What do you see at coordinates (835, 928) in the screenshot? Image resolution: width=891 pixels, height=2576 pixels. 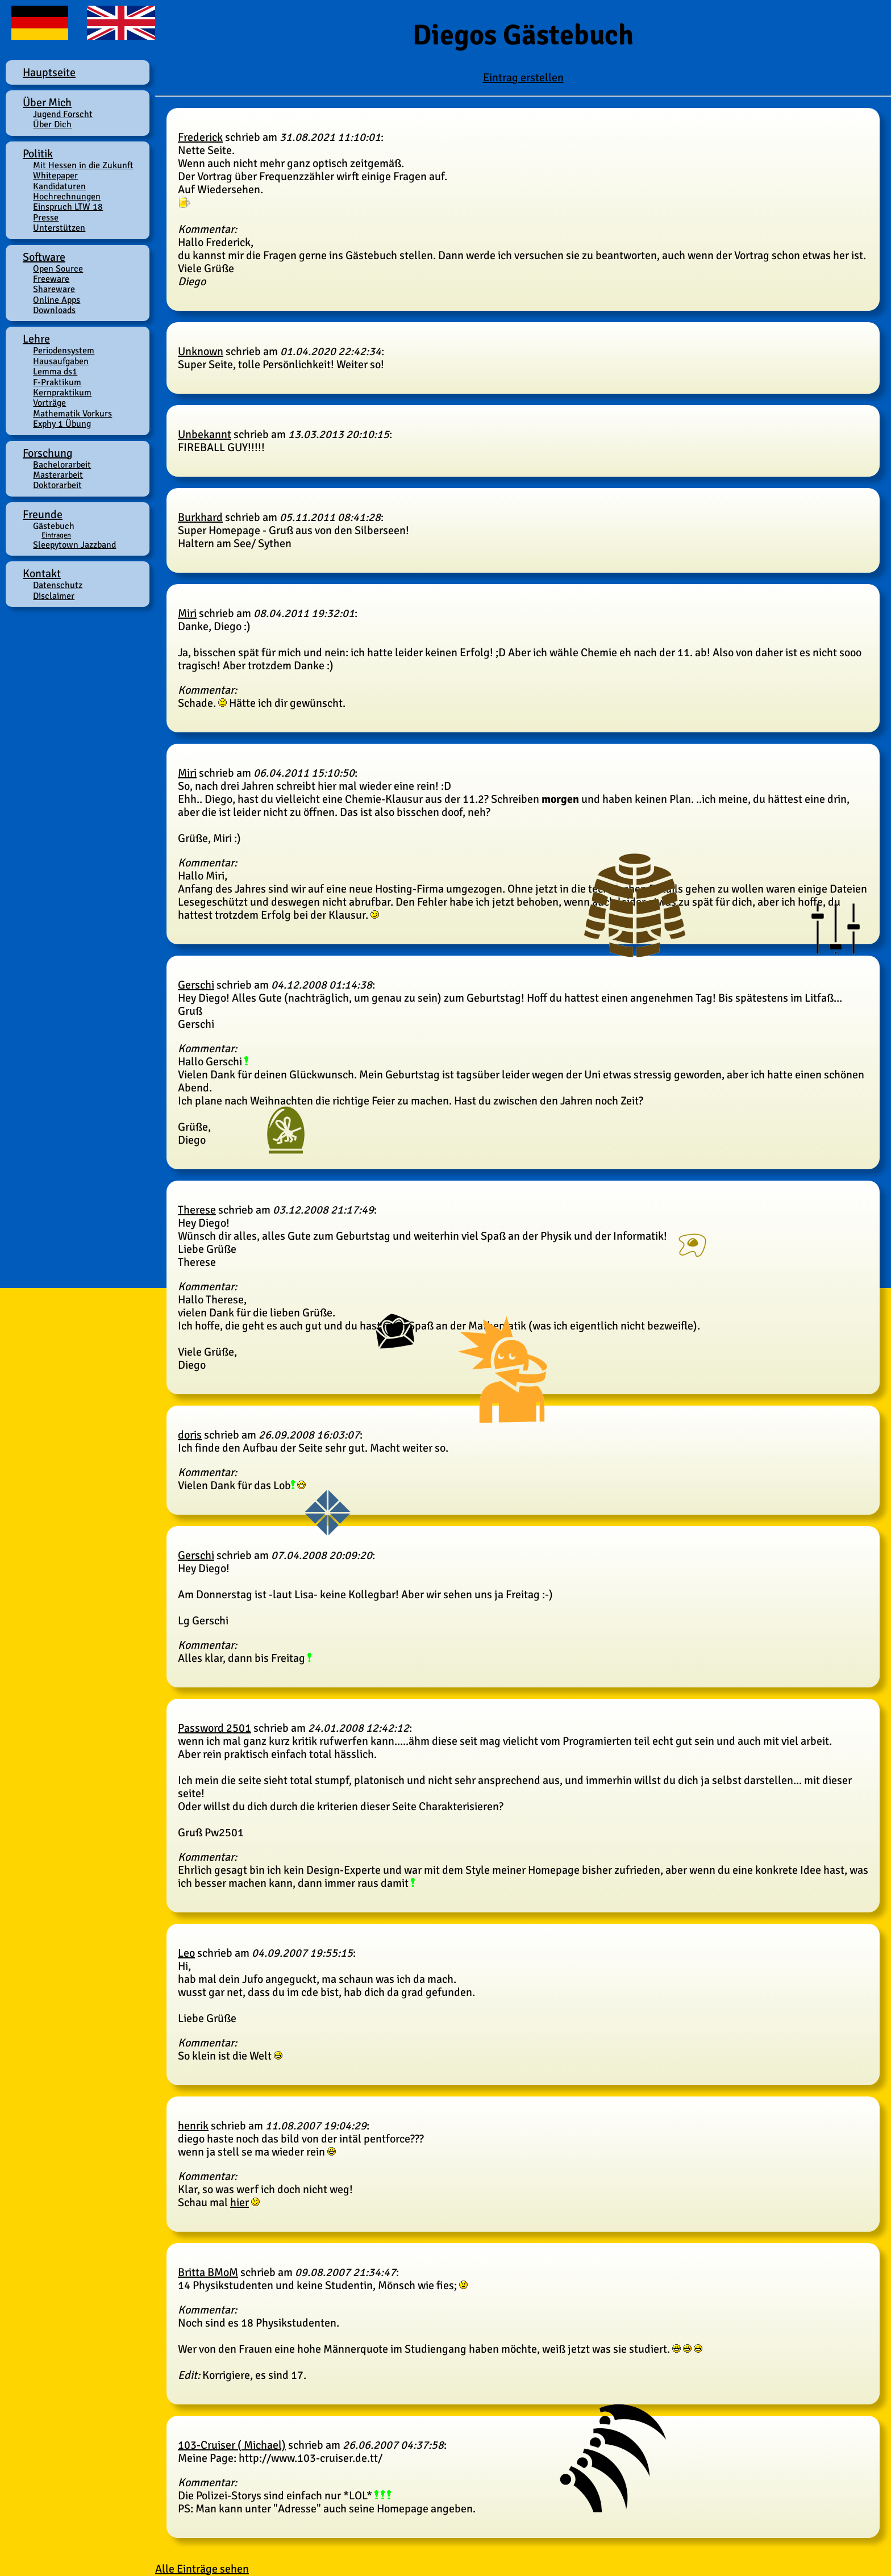 I see `adjust settings or preferences` at bounding box center [835, 928].